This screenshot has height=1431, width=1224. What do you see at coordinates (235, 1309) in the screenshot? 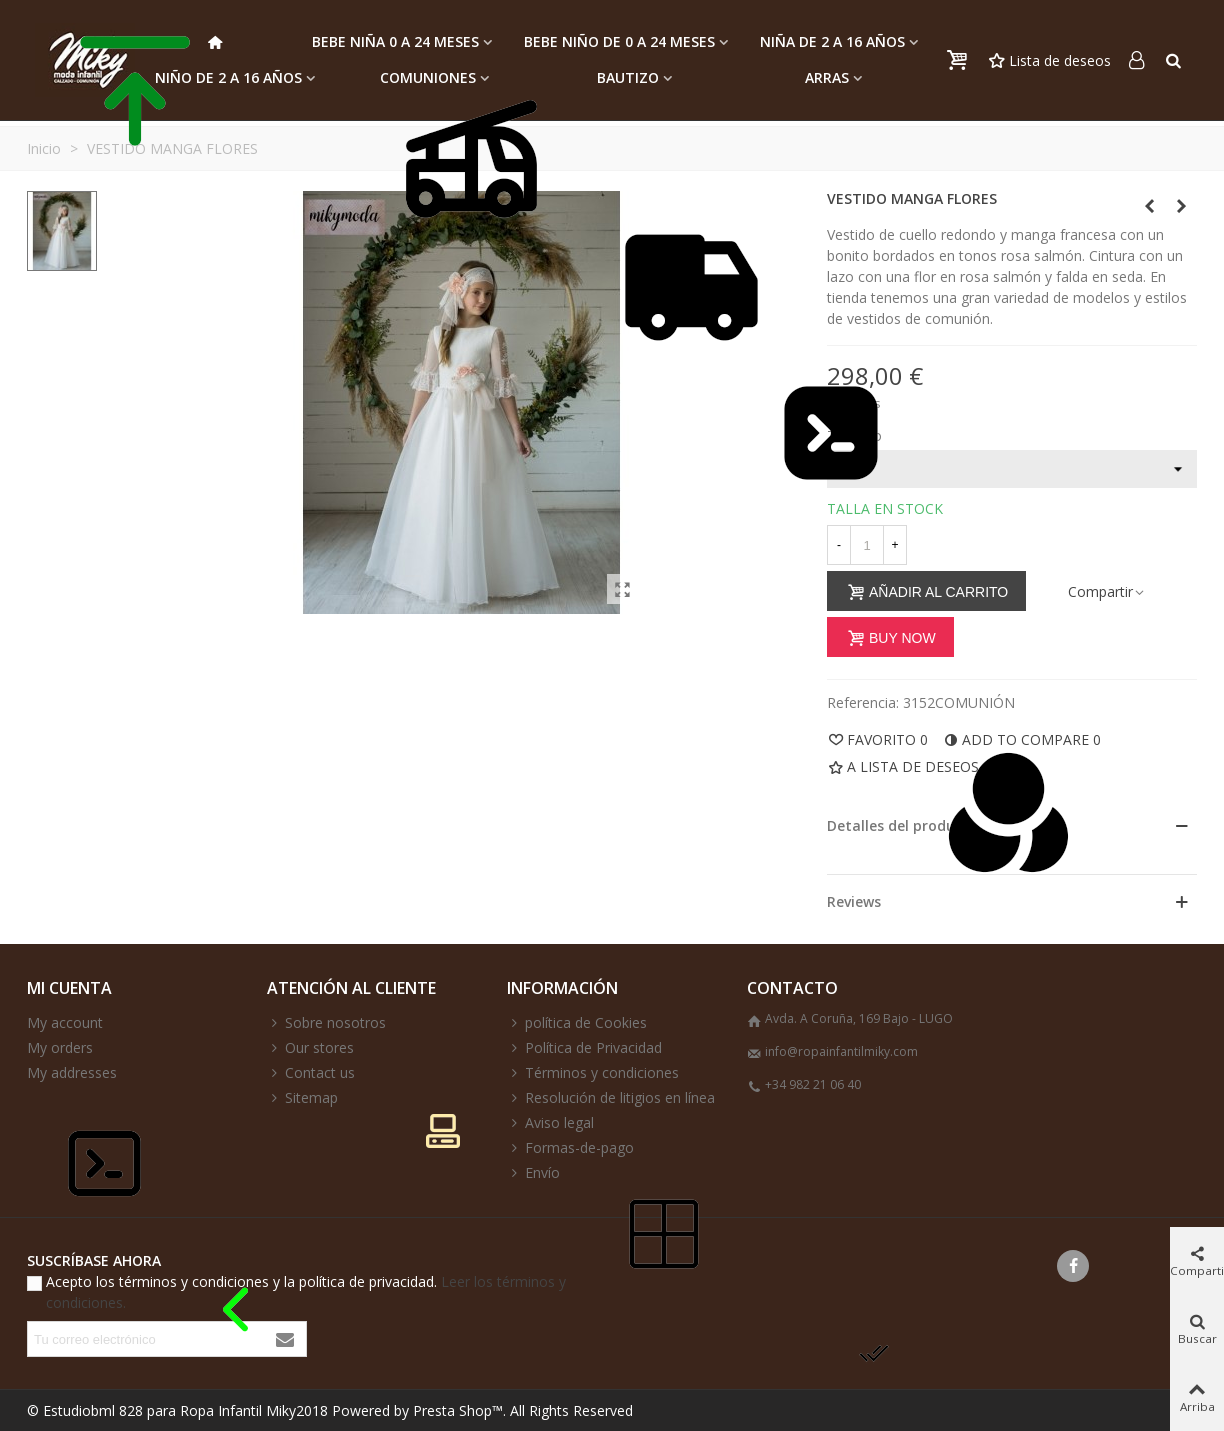
I see `go back to the previous screen` at bounding box center [235, 1309].